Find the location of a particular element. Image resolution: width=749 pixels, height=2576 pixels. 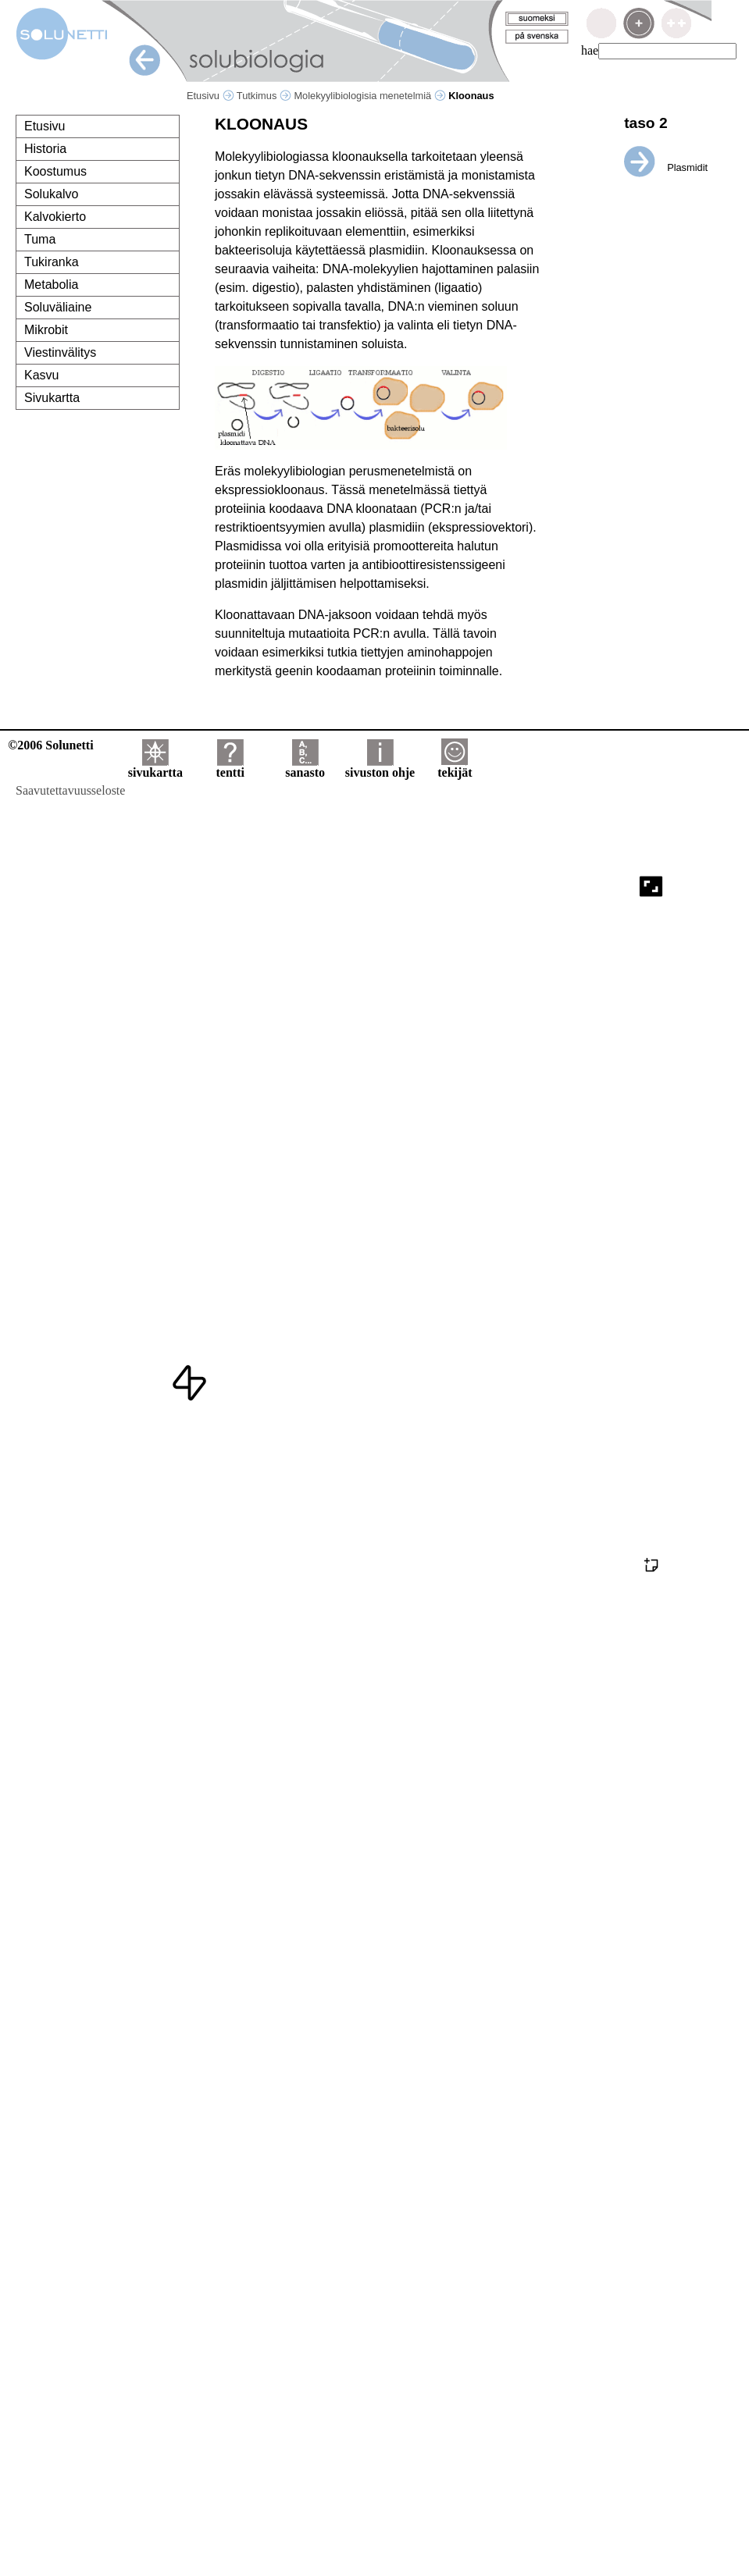

create a new sticky note is located at coordinates (651, 1565).